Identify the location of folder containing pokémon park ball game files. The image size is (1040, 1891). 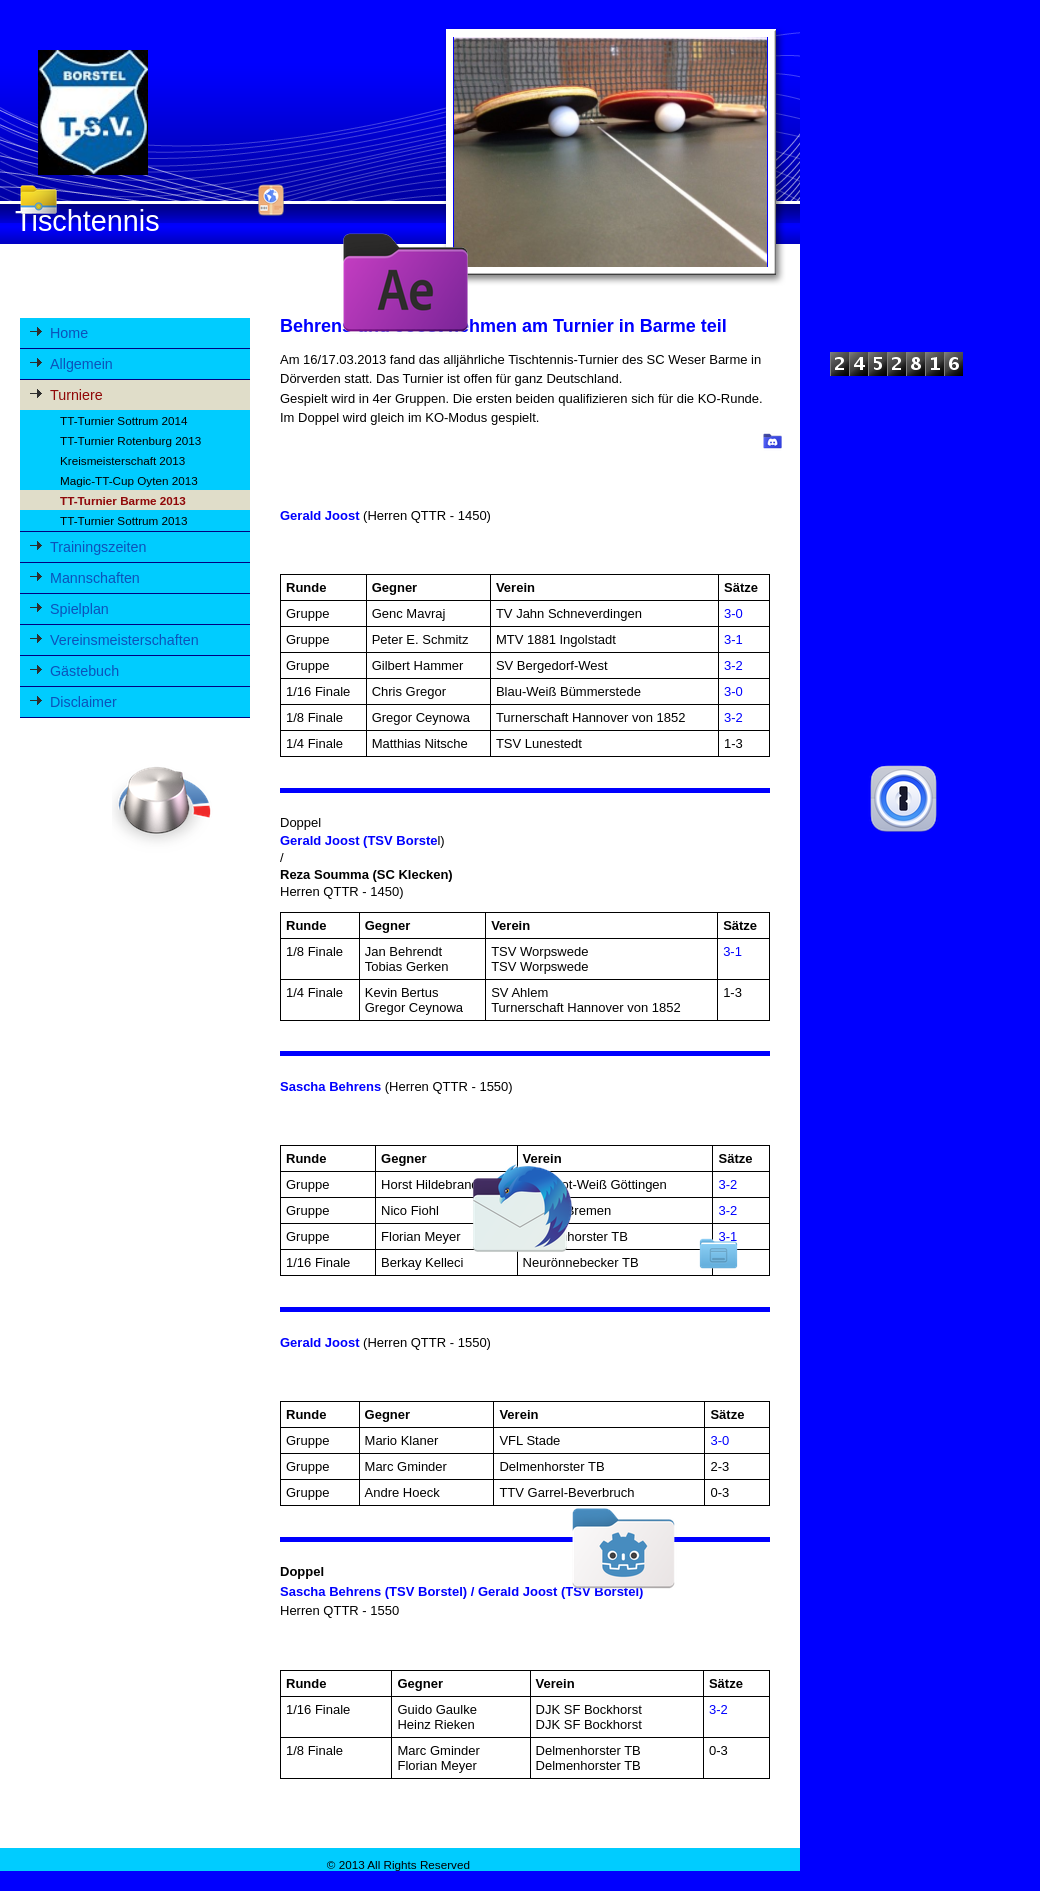
(38, 200).